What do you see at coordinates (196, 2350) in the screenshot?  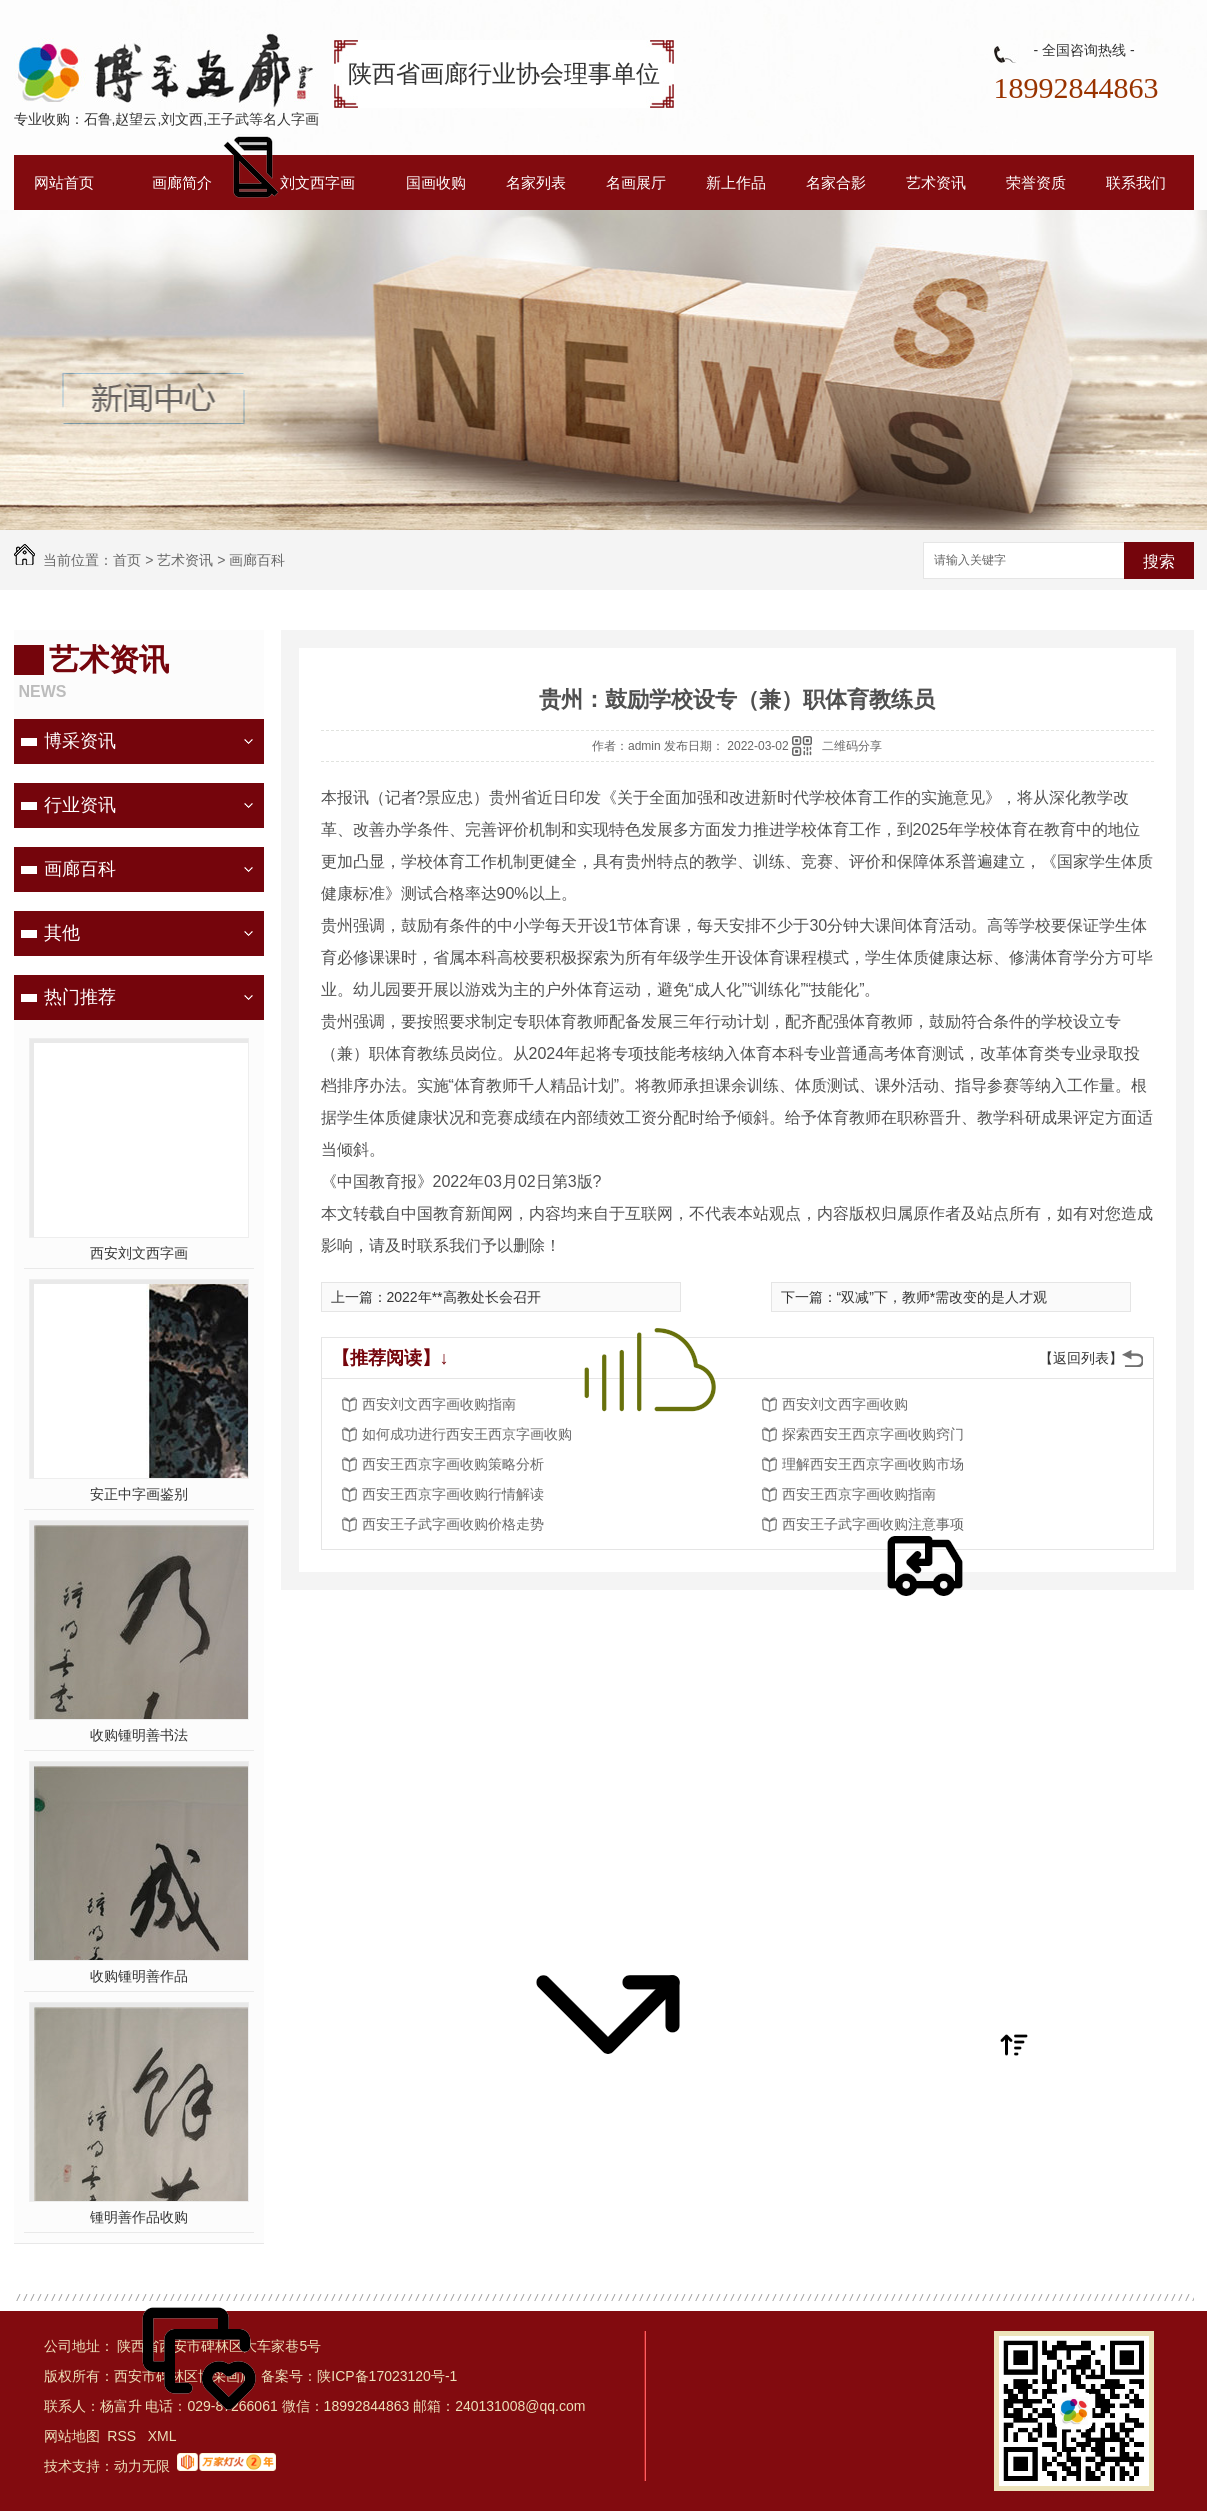 I see `donate or send money to a cause you love` at bounding box center [196, 2350].